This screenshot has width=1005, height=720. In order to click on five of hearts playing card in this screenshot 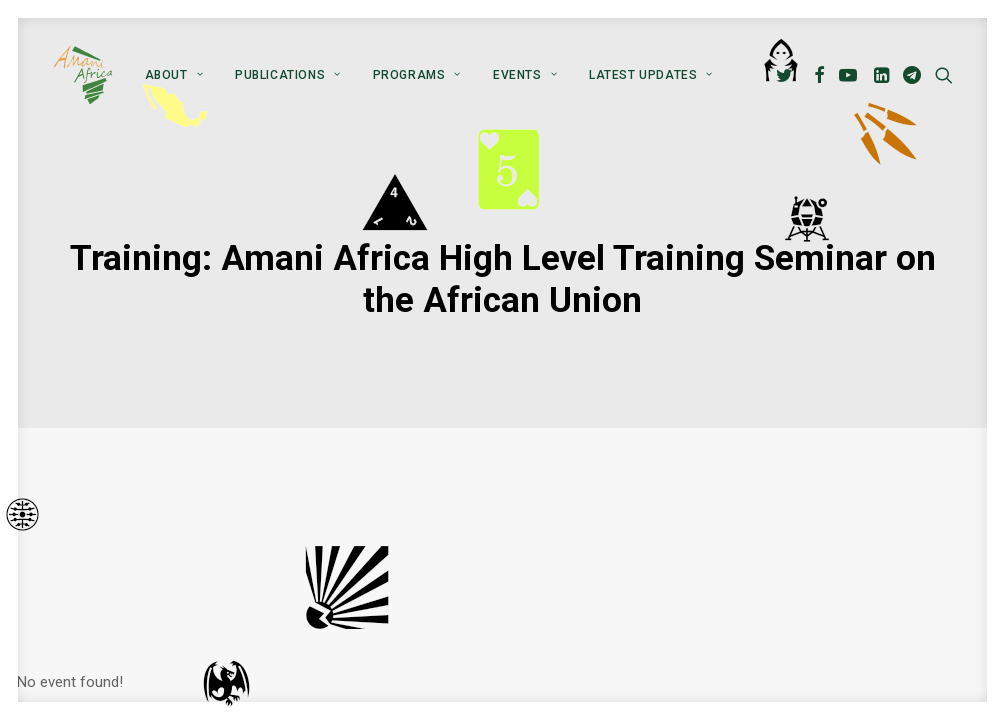, I will do `click(508, 169)`.